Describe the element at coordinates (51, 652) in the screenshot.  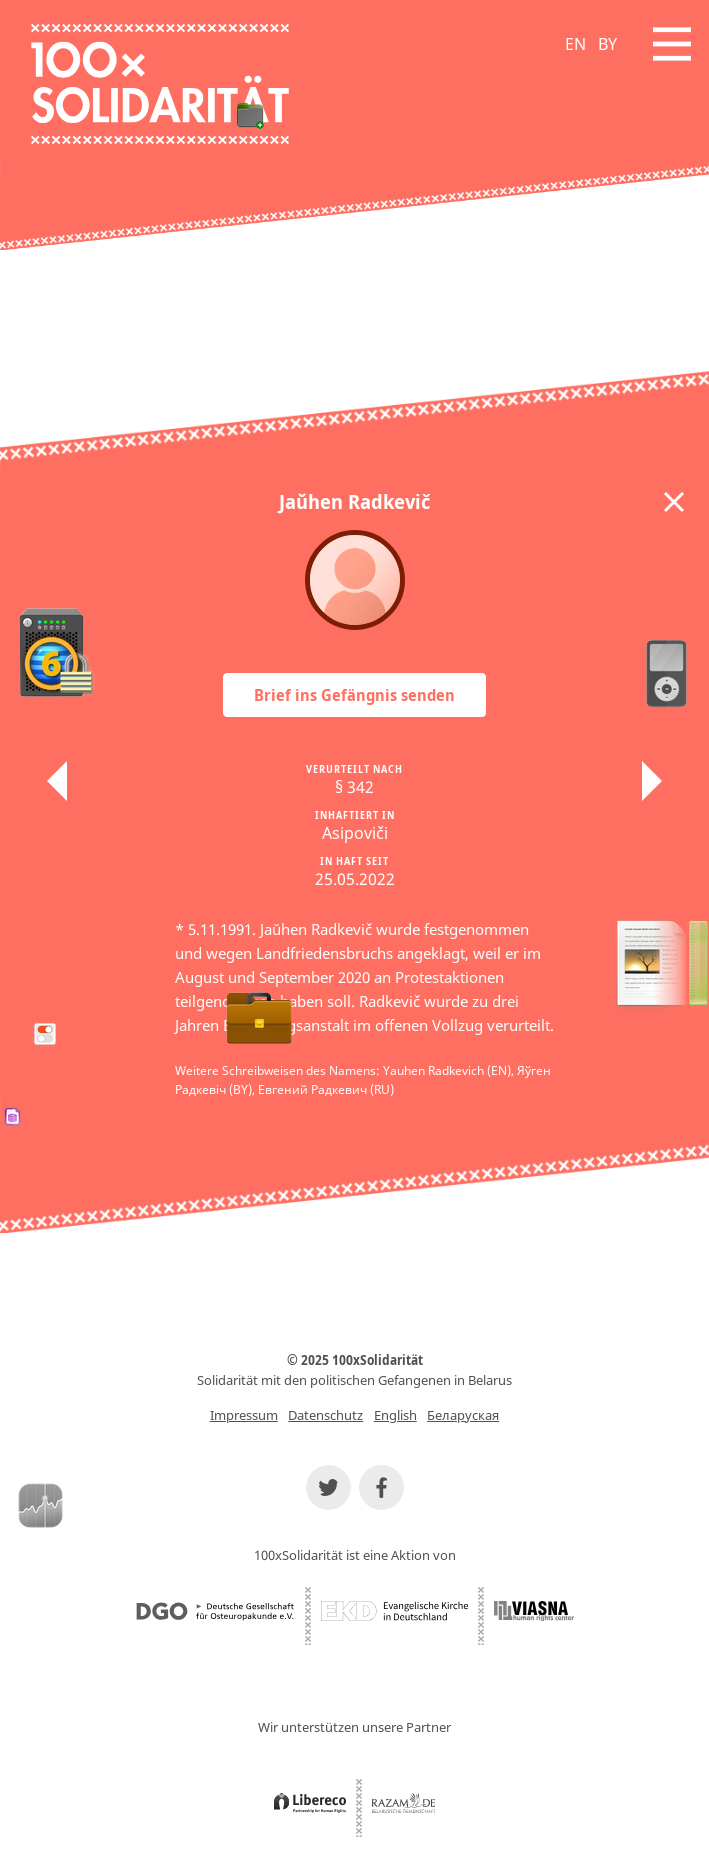
I see `locked RAID 6 storage array` at that location.